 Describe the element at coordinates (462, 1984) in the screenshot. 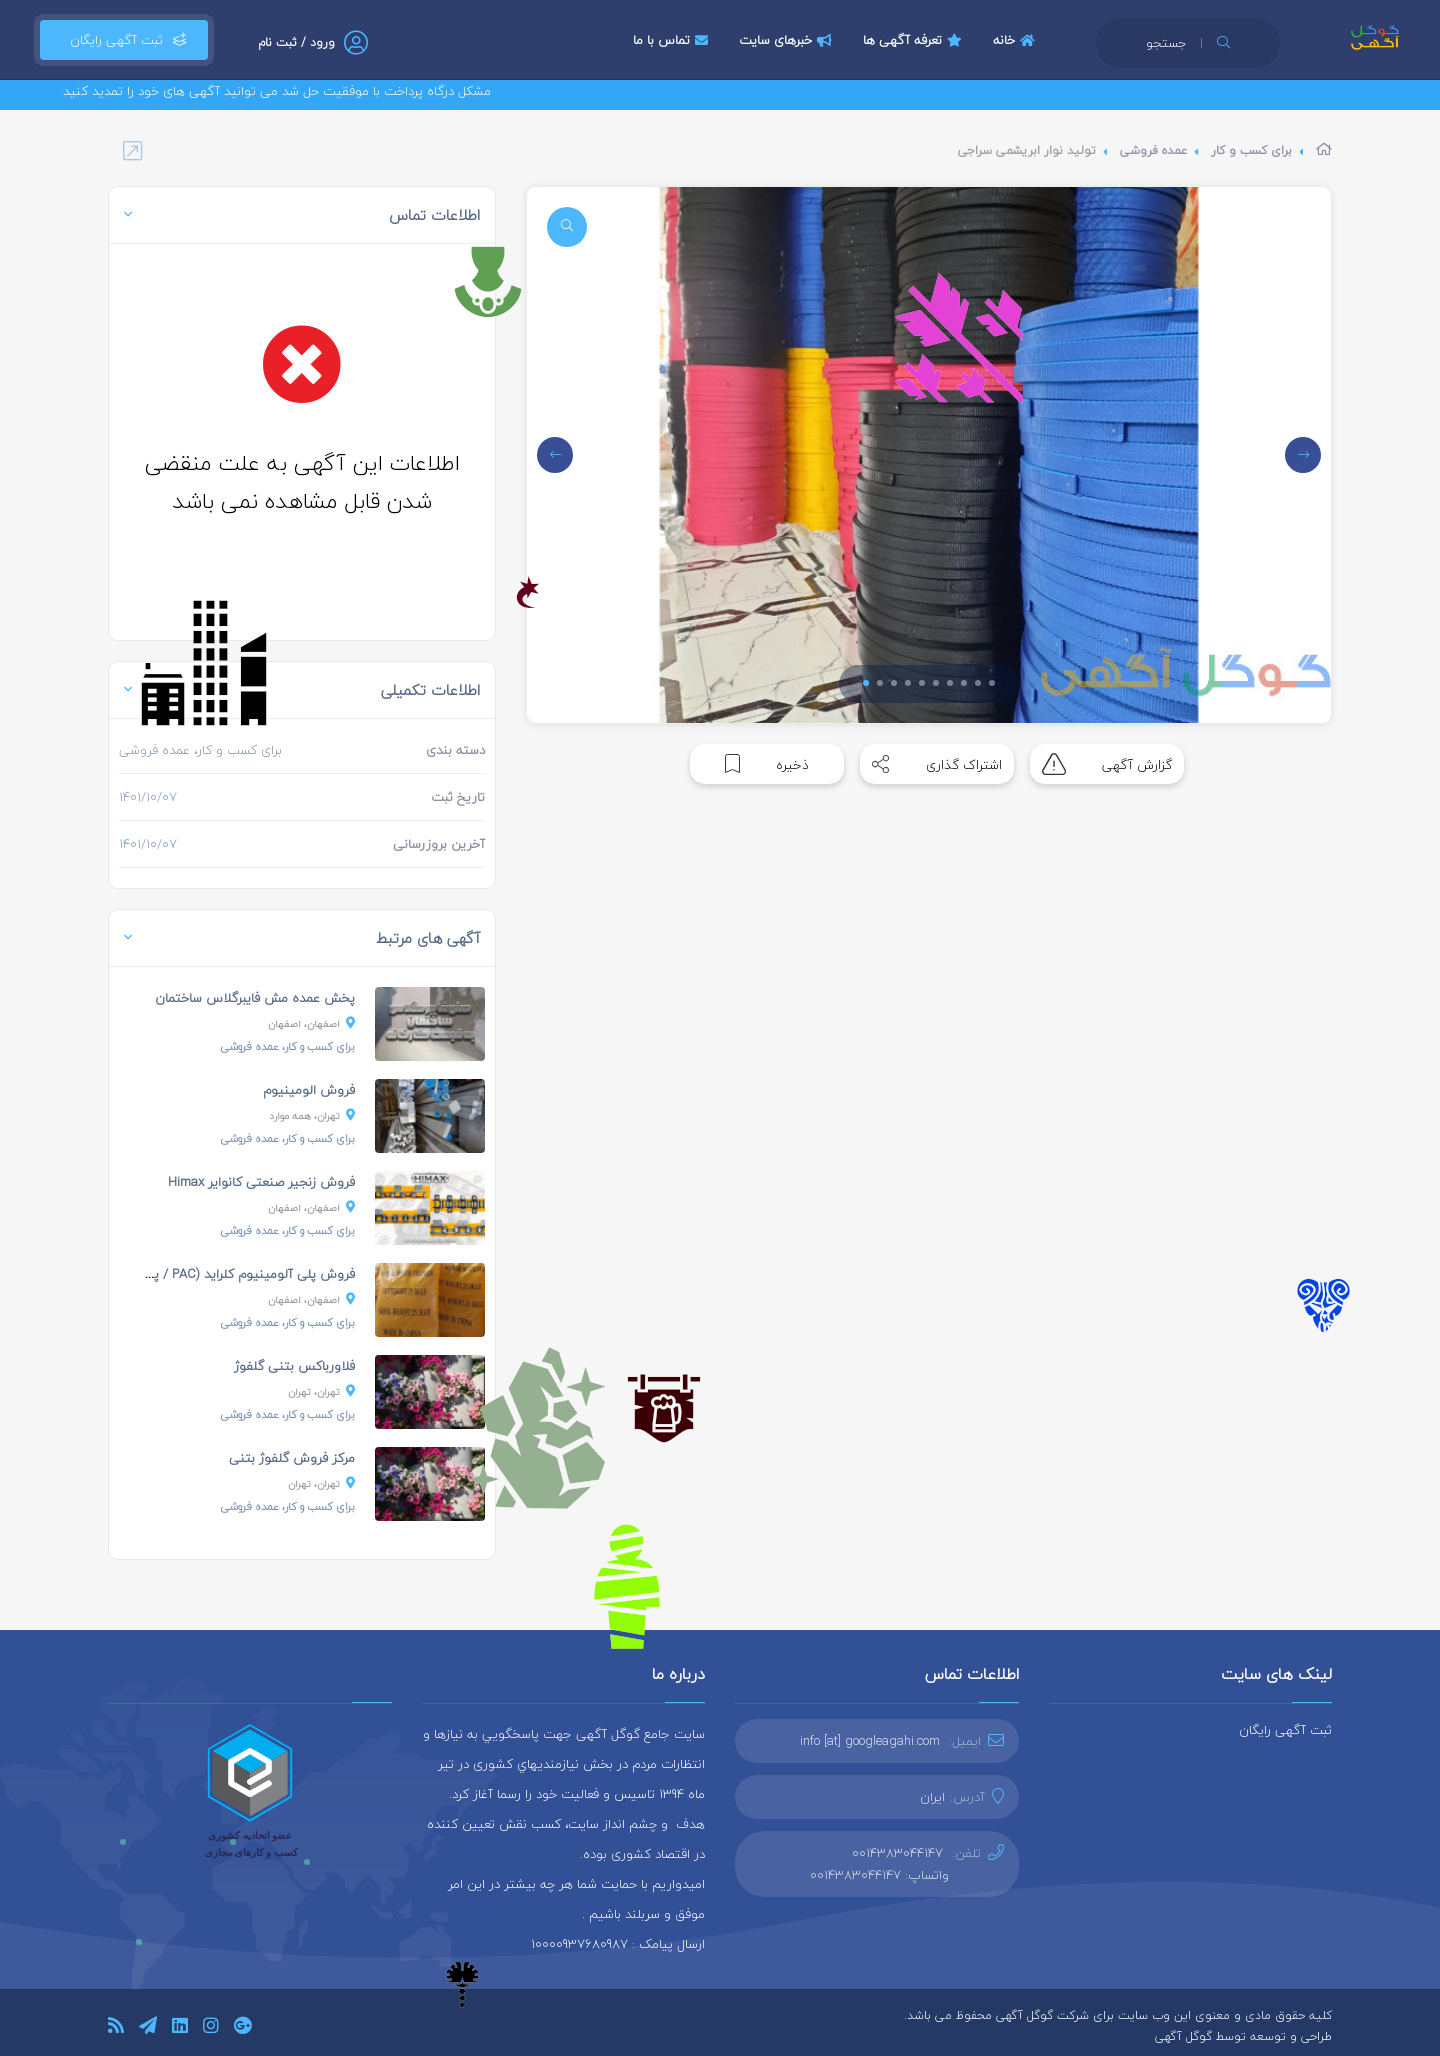

I see `access neuroscience or brain-related content` at that location.